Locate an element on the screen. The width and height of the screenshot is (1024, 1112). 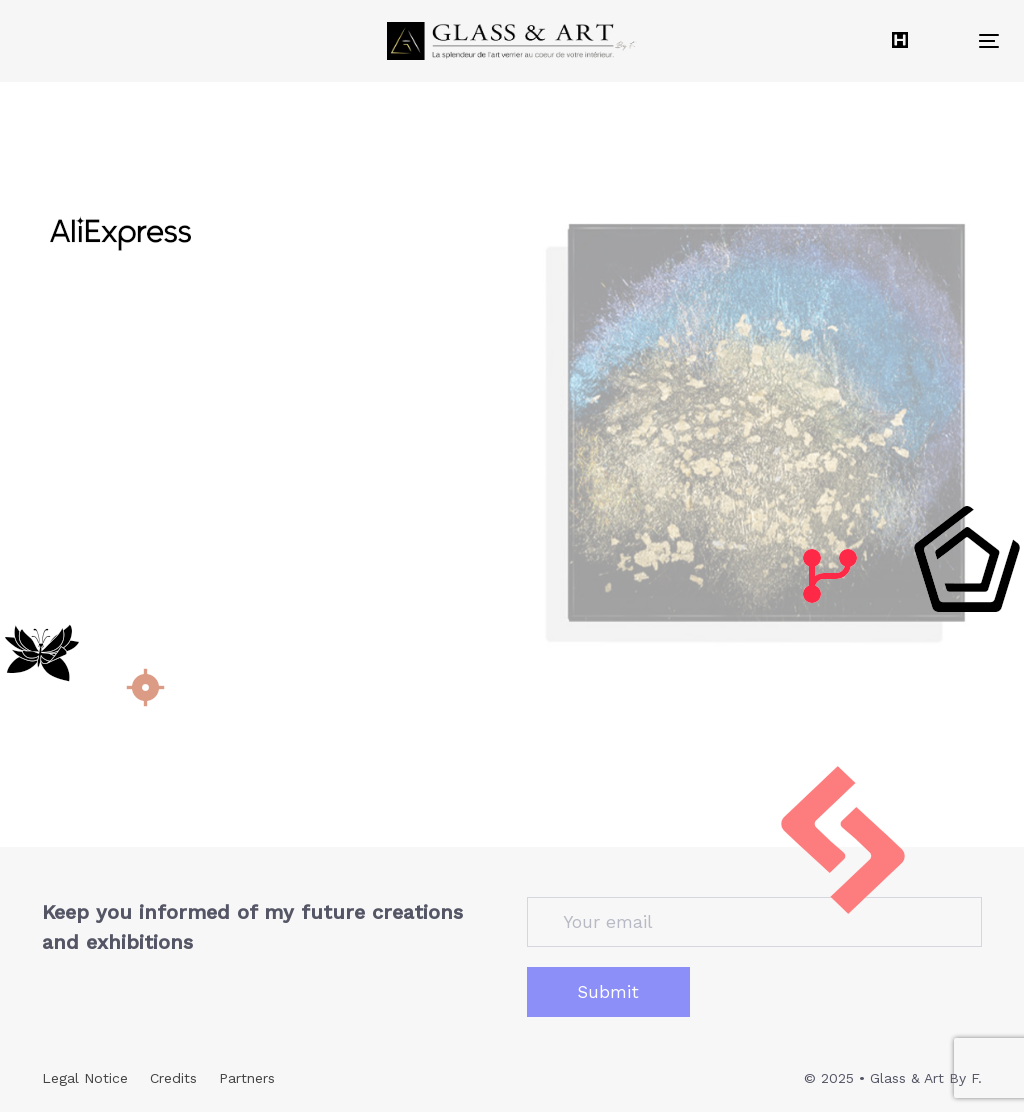
center or focus on current location is located at coordinates (145, 687).